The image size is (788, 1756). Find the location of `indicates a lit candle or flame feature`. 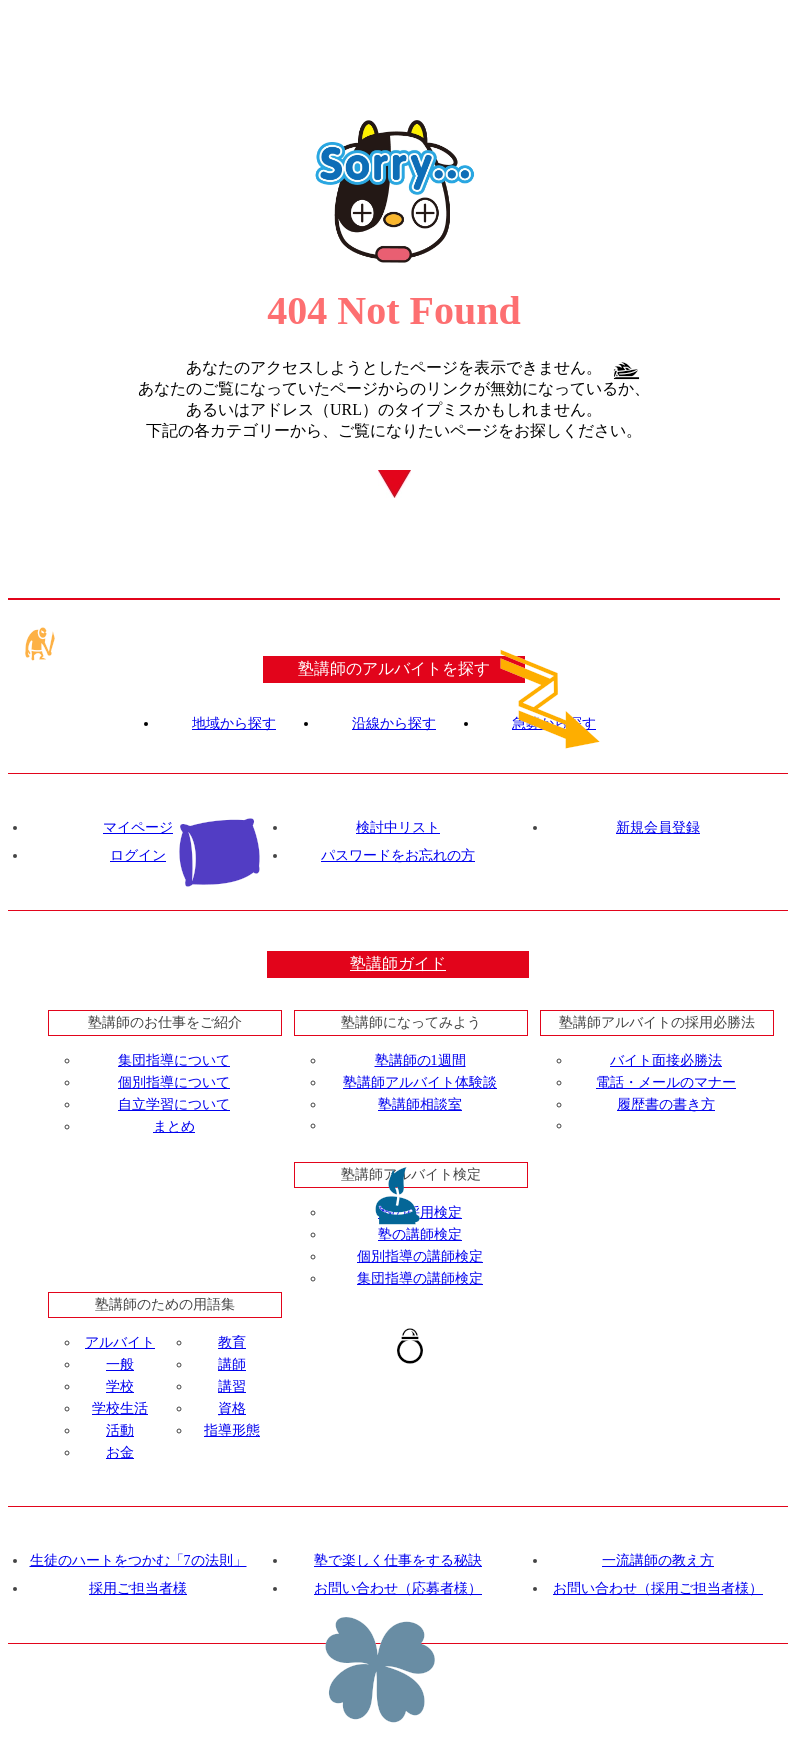

indicates a lit candle or flame feature is located at coordinates (397, 1196).